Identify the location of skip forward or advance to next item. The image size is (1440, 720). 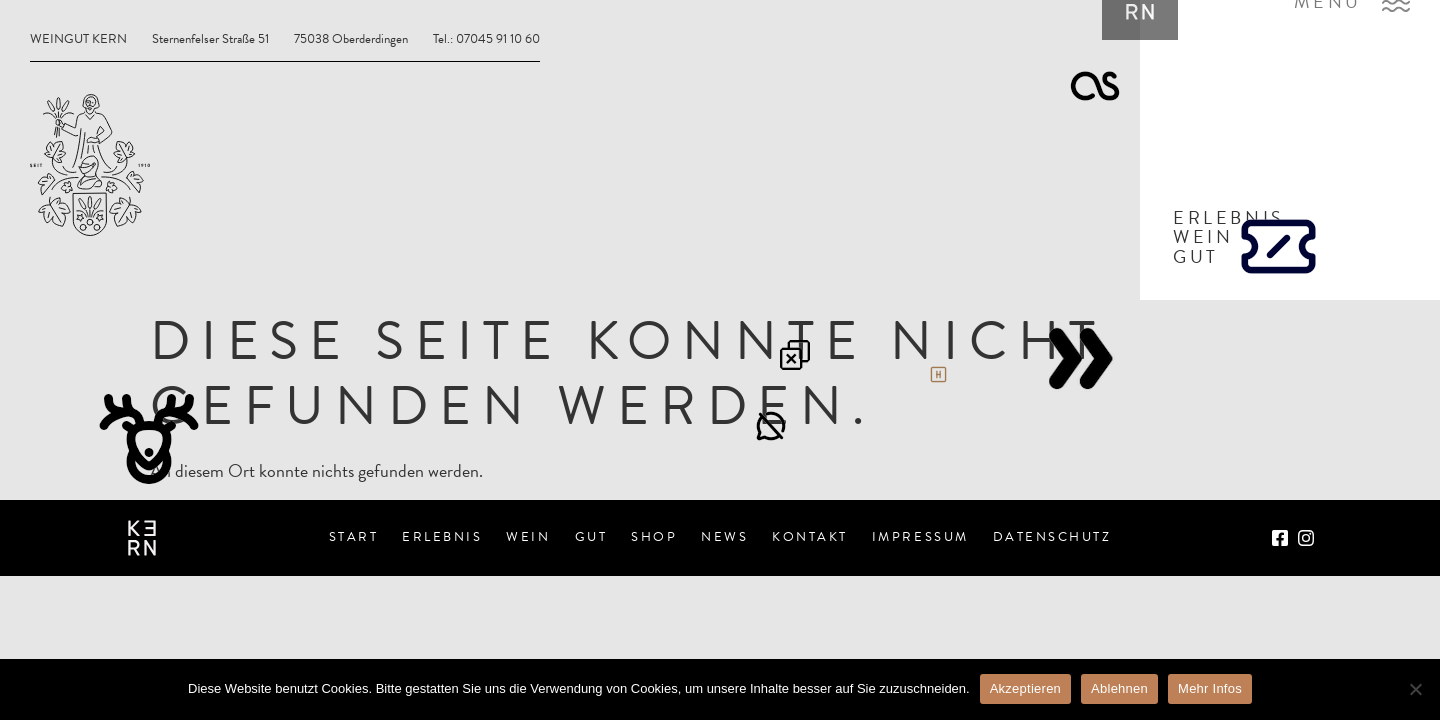
(1076, 358).